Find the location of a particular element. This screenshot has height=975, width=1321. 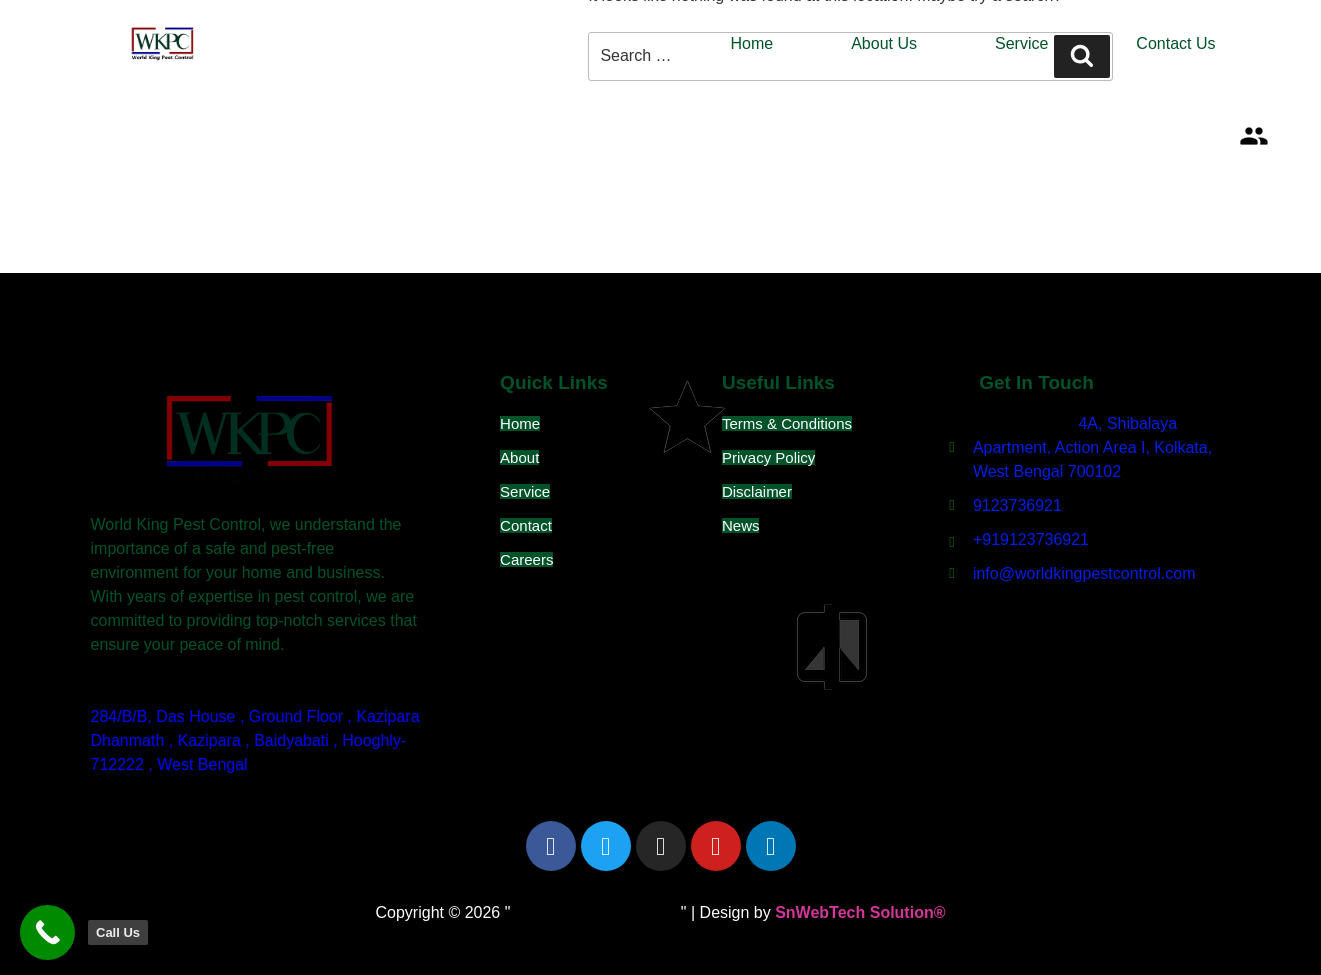

add item to favorites is located at coordinates (687, 418).